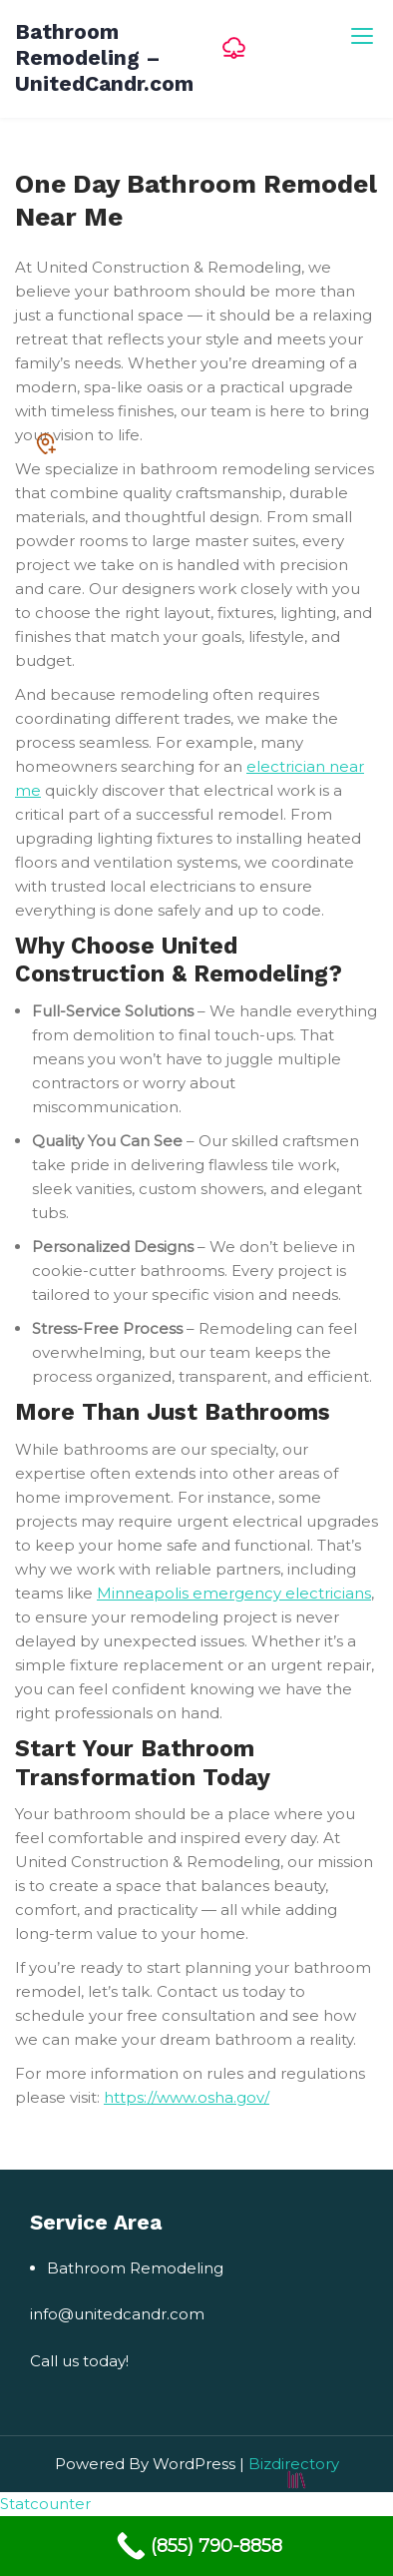  I want to click on add a new location pin, so click(45, 443).